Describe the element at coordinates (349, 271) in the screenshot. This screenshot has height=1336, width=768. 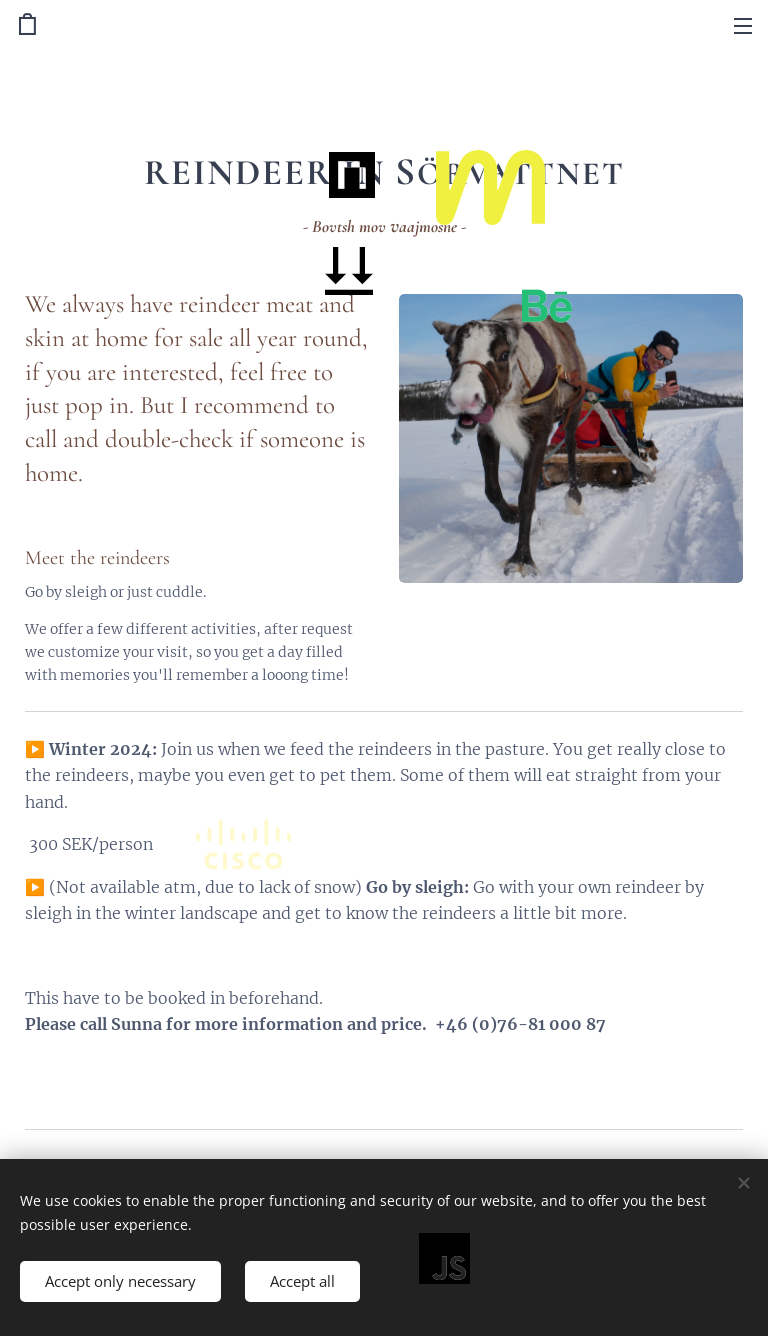
I see `align selected elements to the bottom` at that location.